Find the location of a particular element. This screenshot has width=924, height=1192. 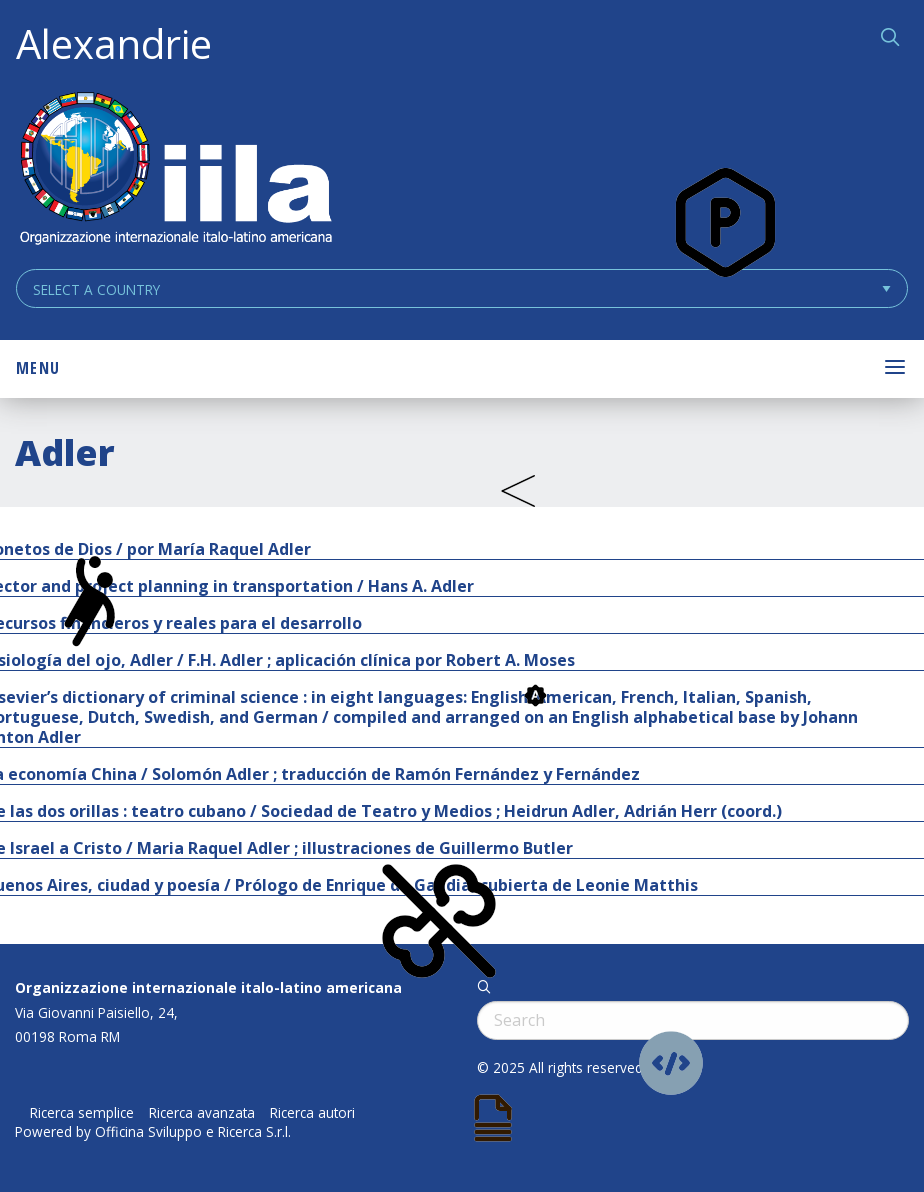

go back to the previous screen is located at coordinates (519, 491).